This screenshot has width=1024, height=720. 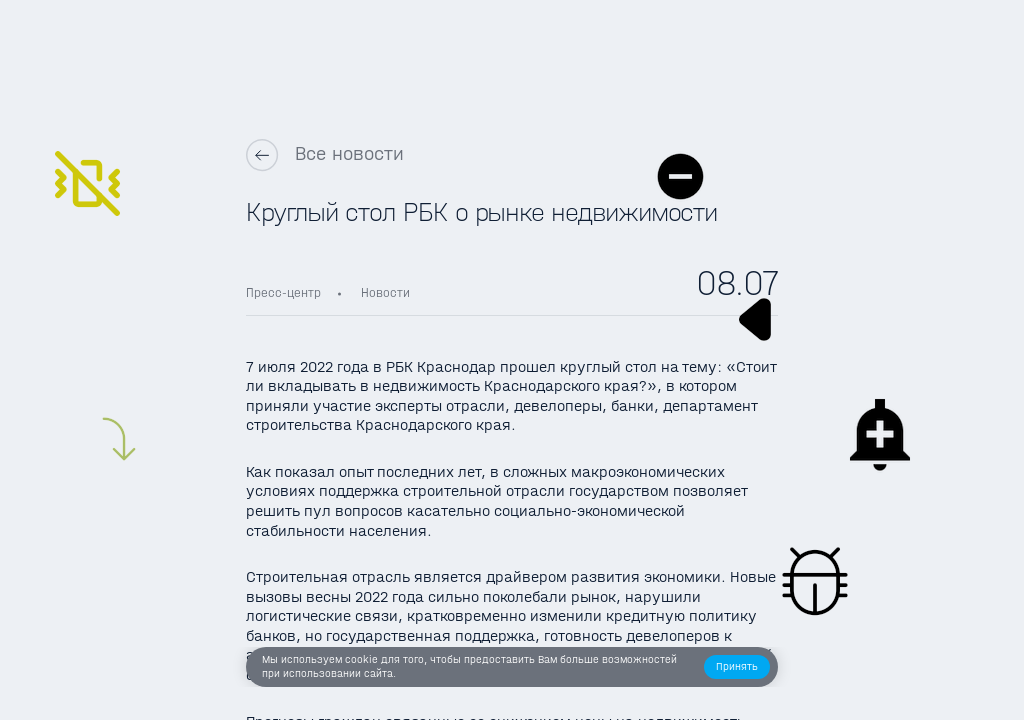 I want to click on report a bug or issue, so click(x=815, y=580).